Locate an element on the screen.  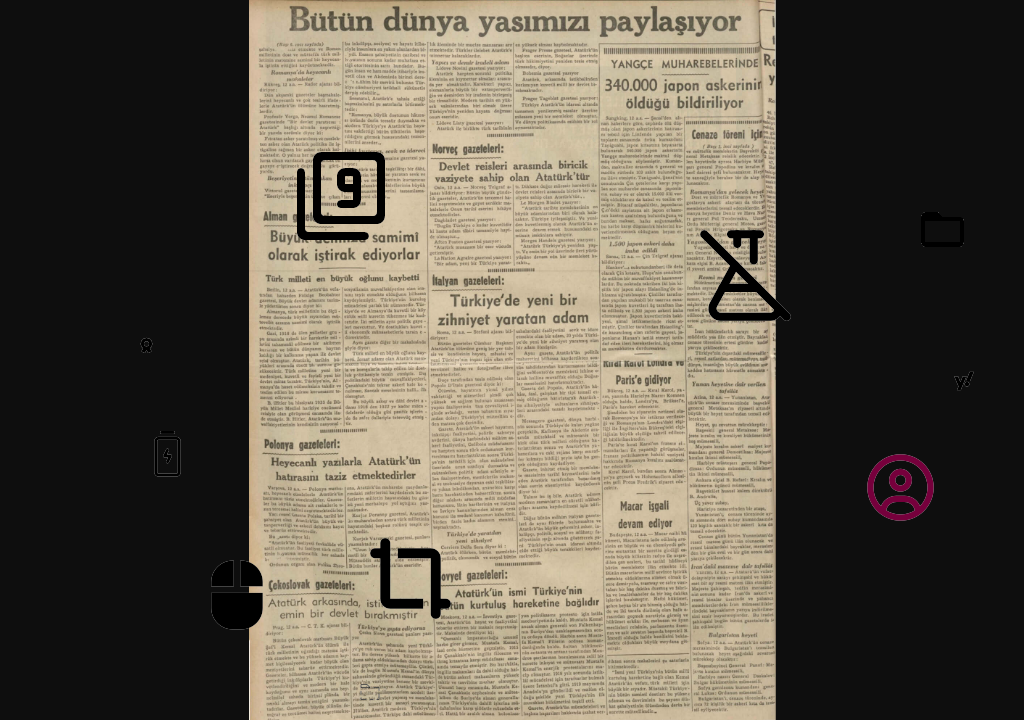
indicates device is currently charging is located at coordinates (167, 454).